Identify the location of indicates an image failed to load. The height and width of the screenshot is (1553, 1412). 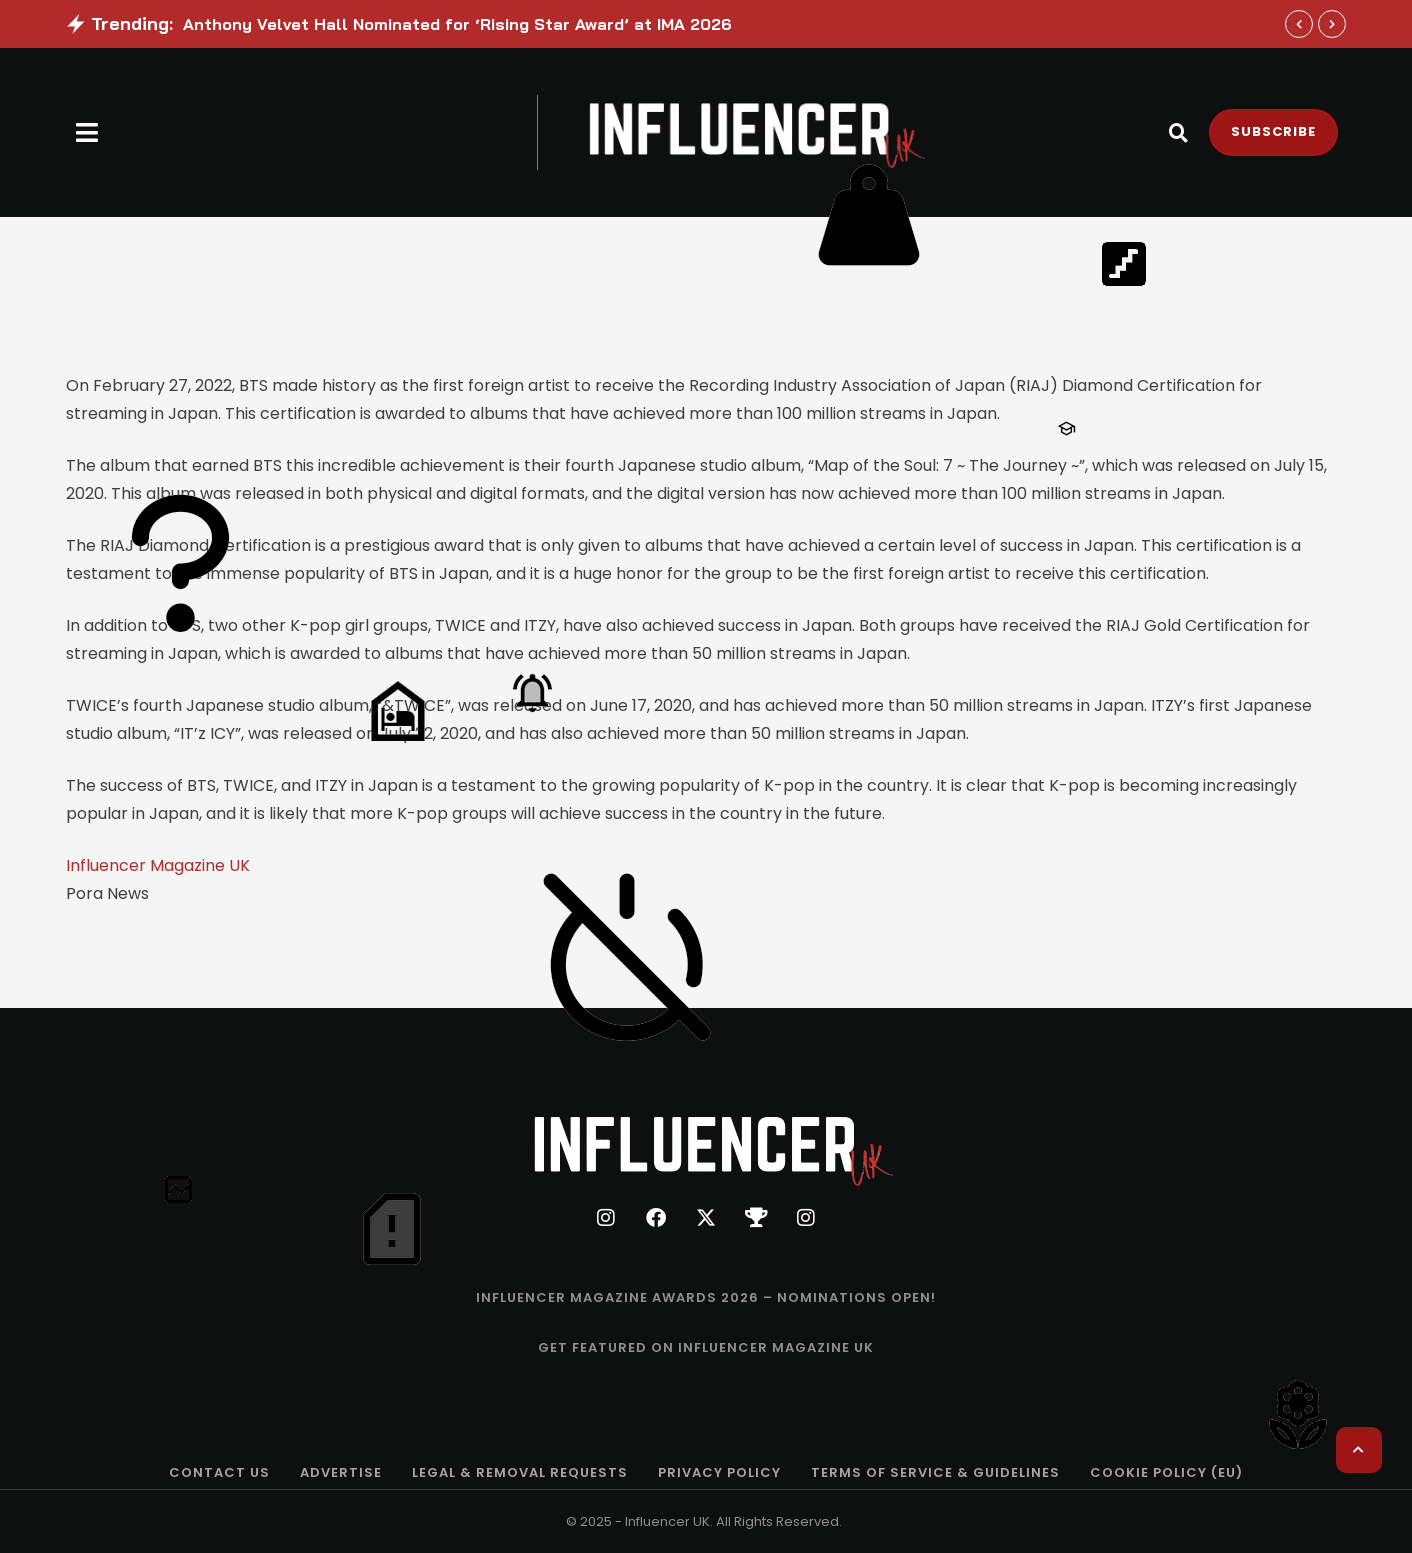
(178, 1189).